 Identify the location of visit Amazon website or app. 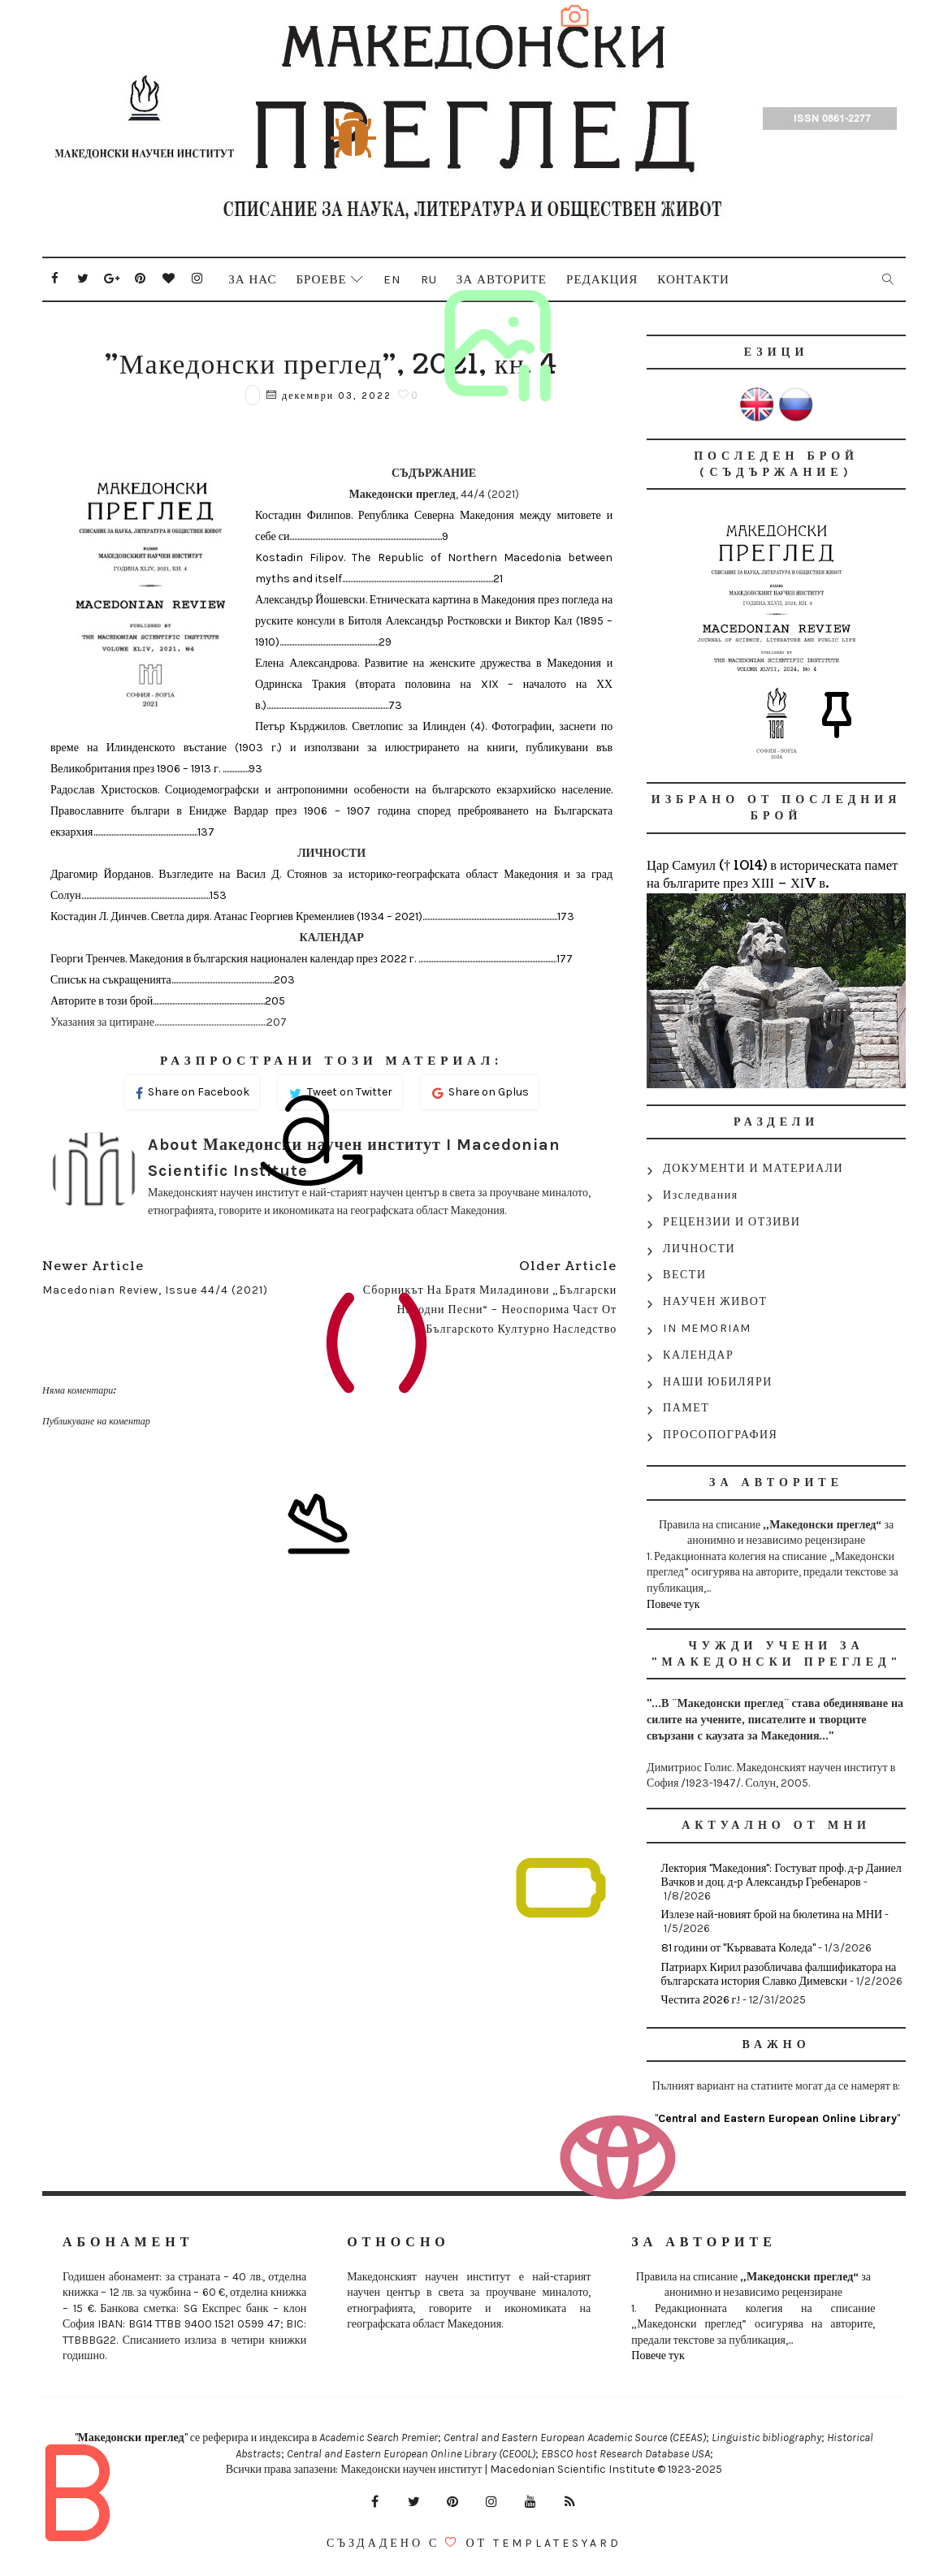
(308, 1139).